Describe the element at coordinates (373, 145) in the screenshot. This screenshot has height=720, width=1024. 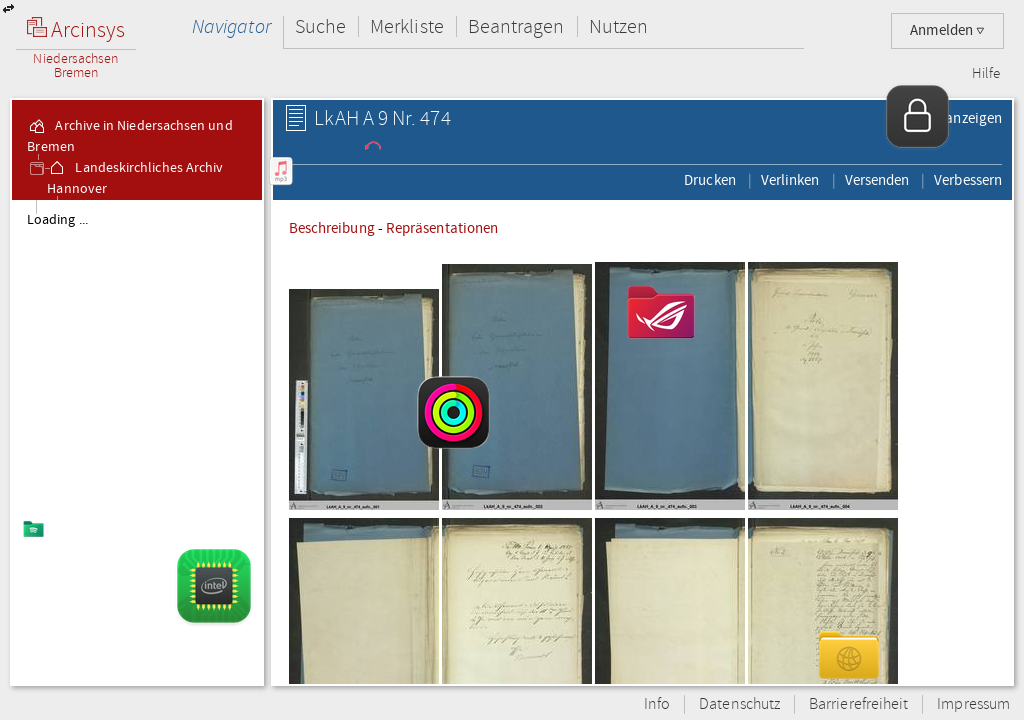
I see `undo the last action` at that location.